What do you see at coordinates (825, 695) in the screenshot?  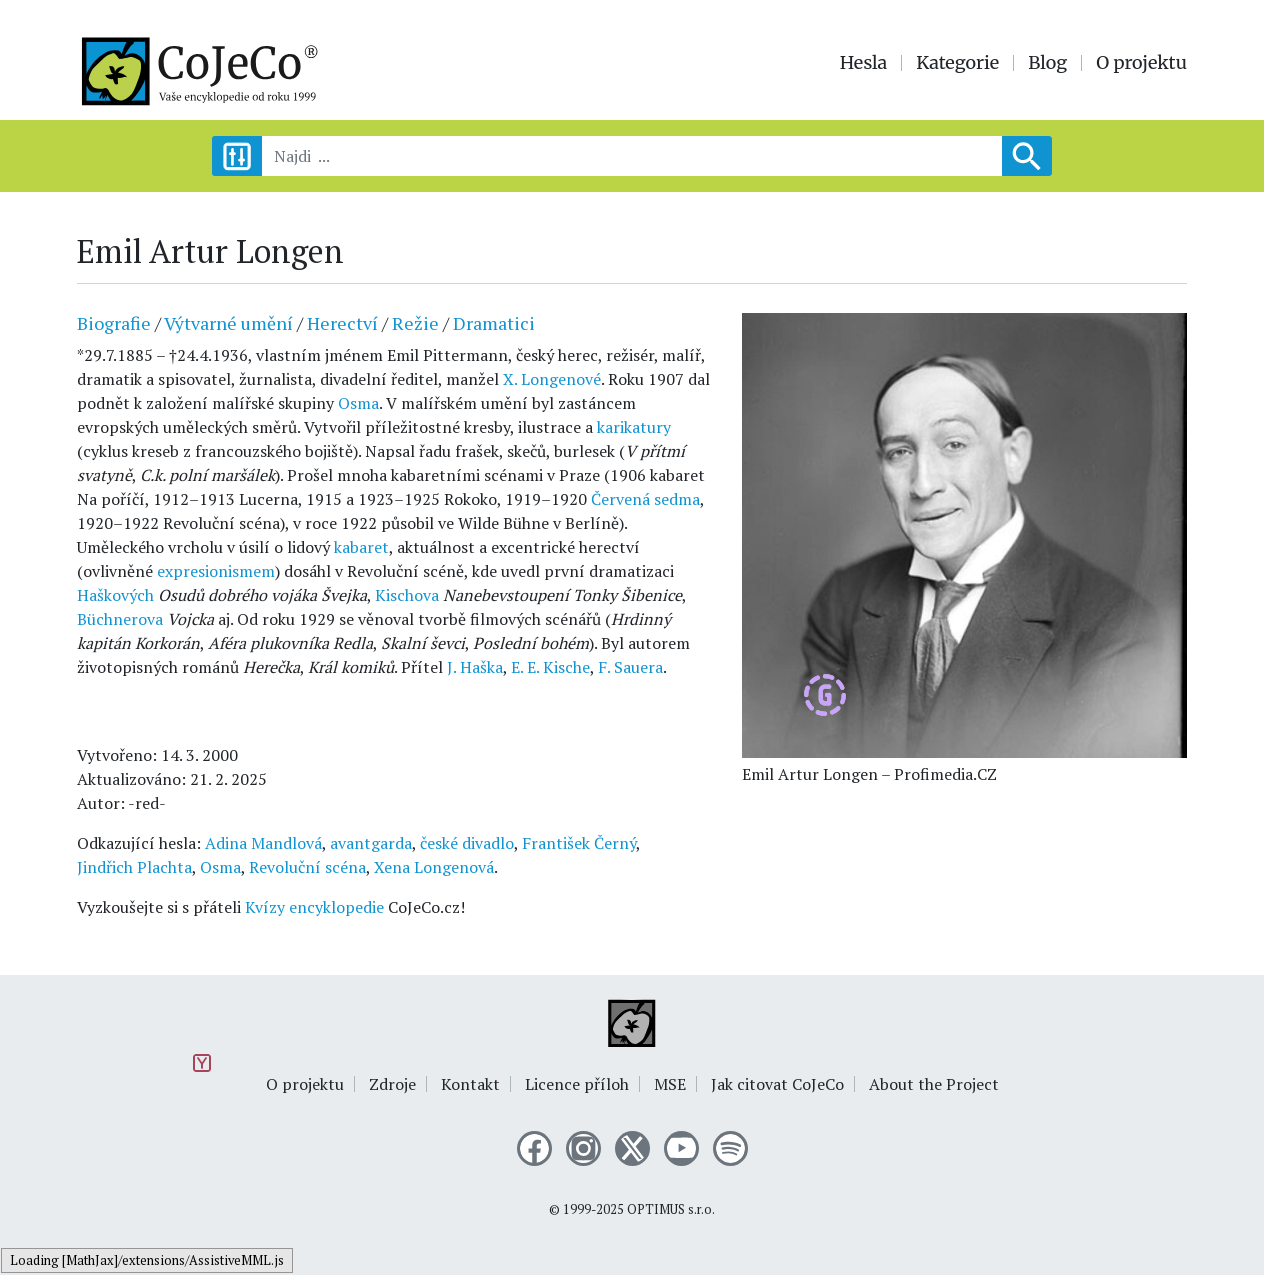 I see `indicates a pending or in-progress Google connection` at bounding box center [825, 695].